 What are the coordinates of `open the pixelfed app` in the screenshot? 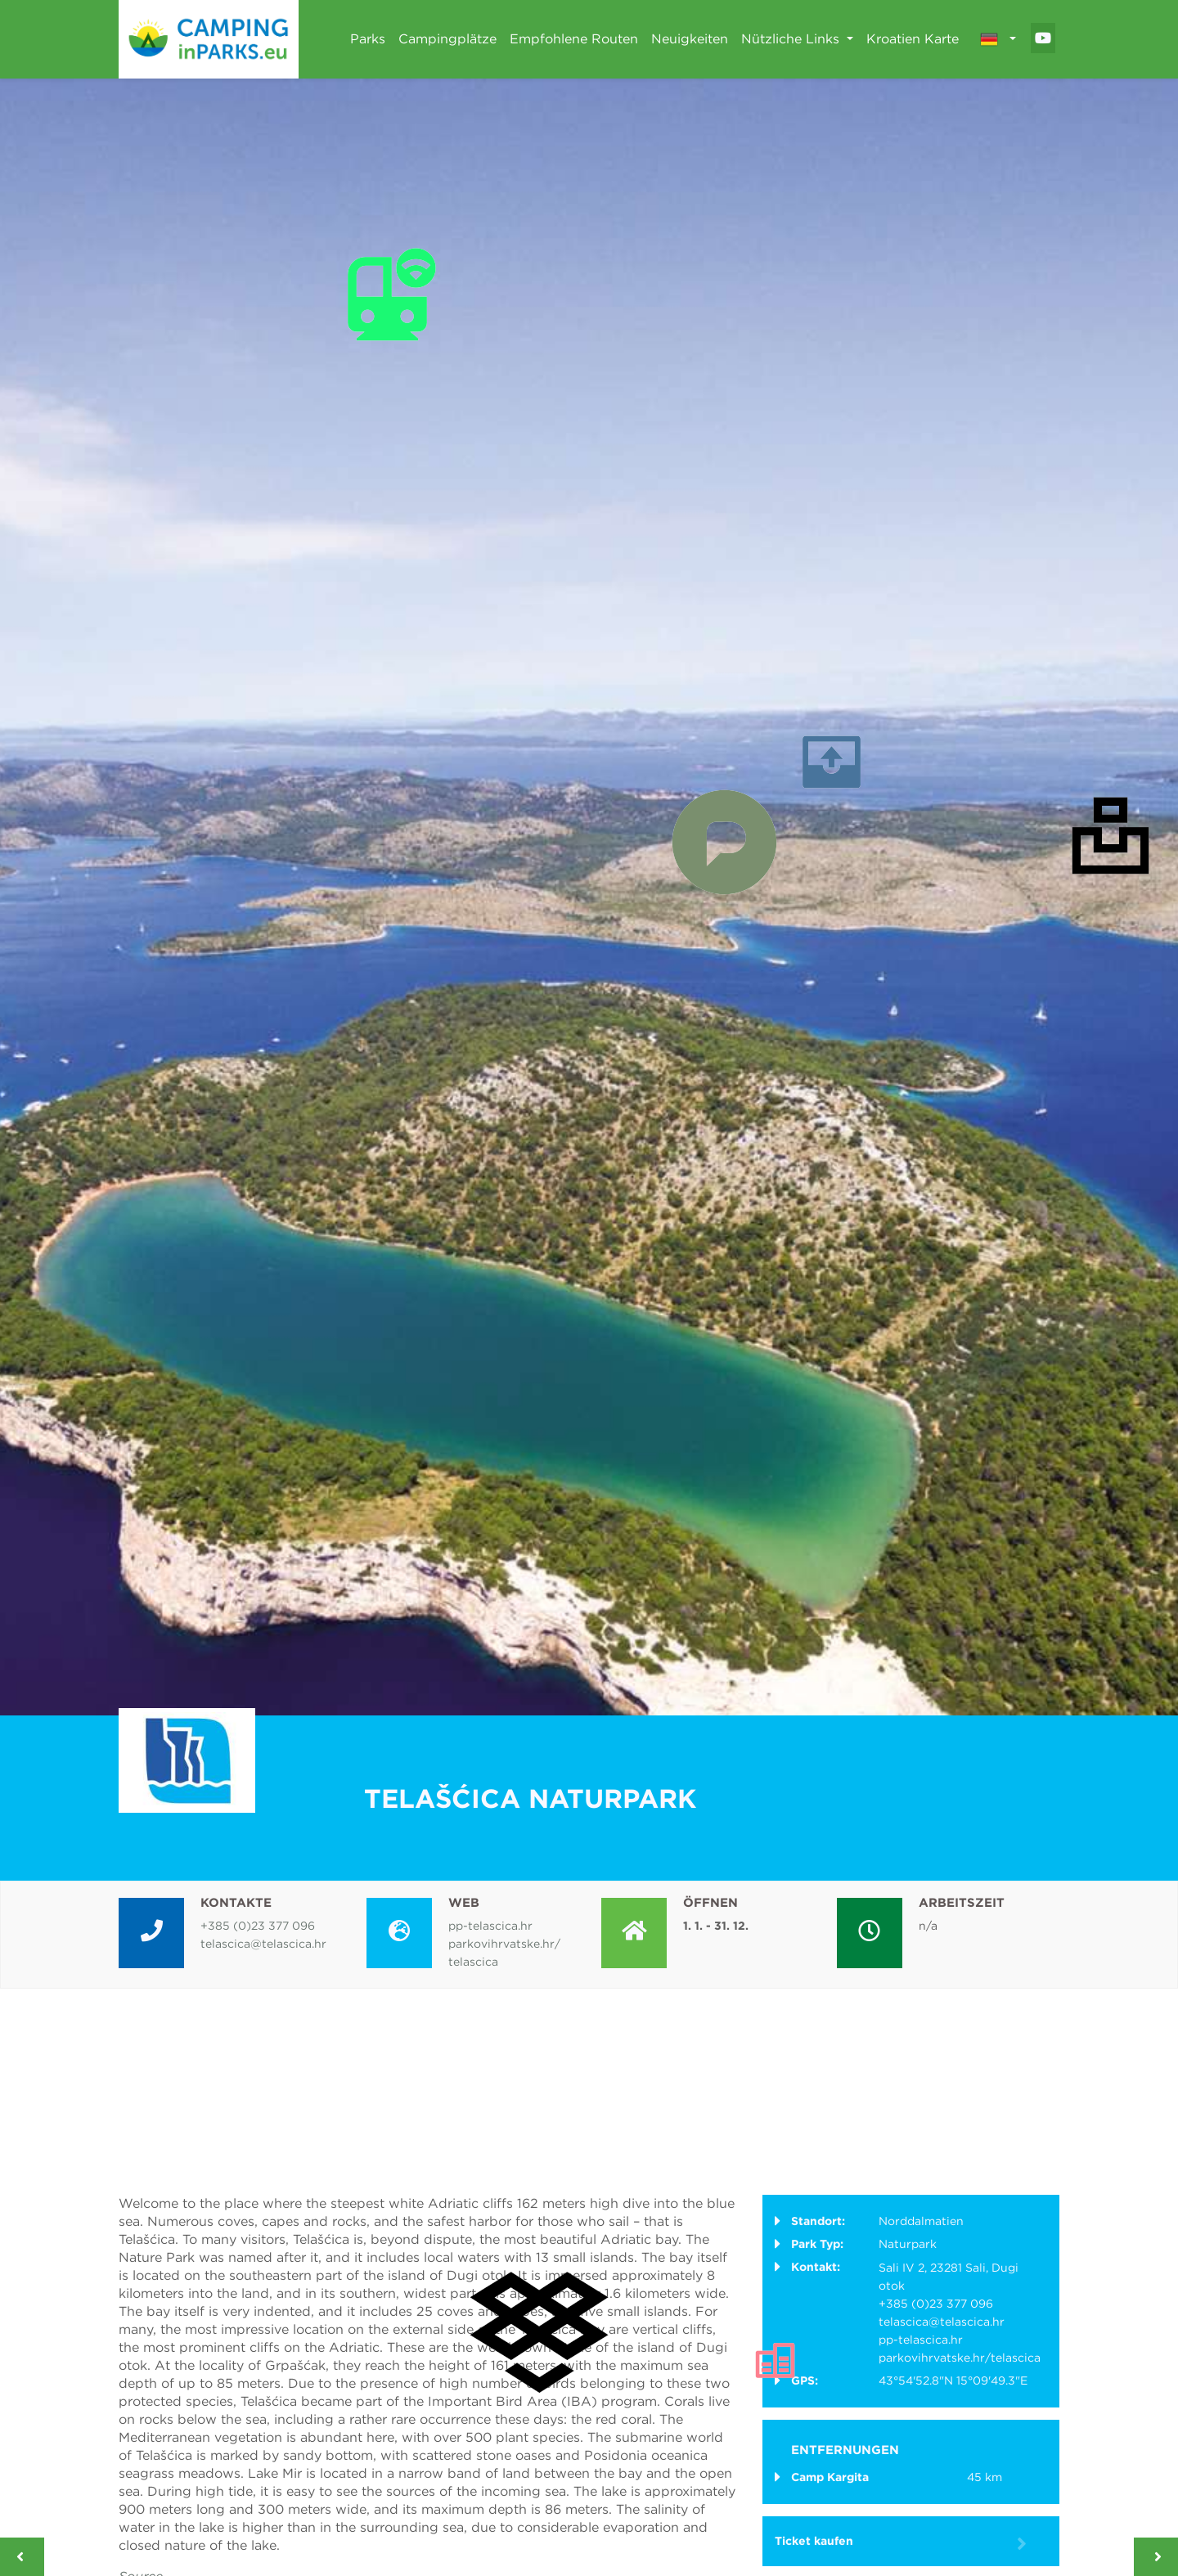 It's located at (724, 842).